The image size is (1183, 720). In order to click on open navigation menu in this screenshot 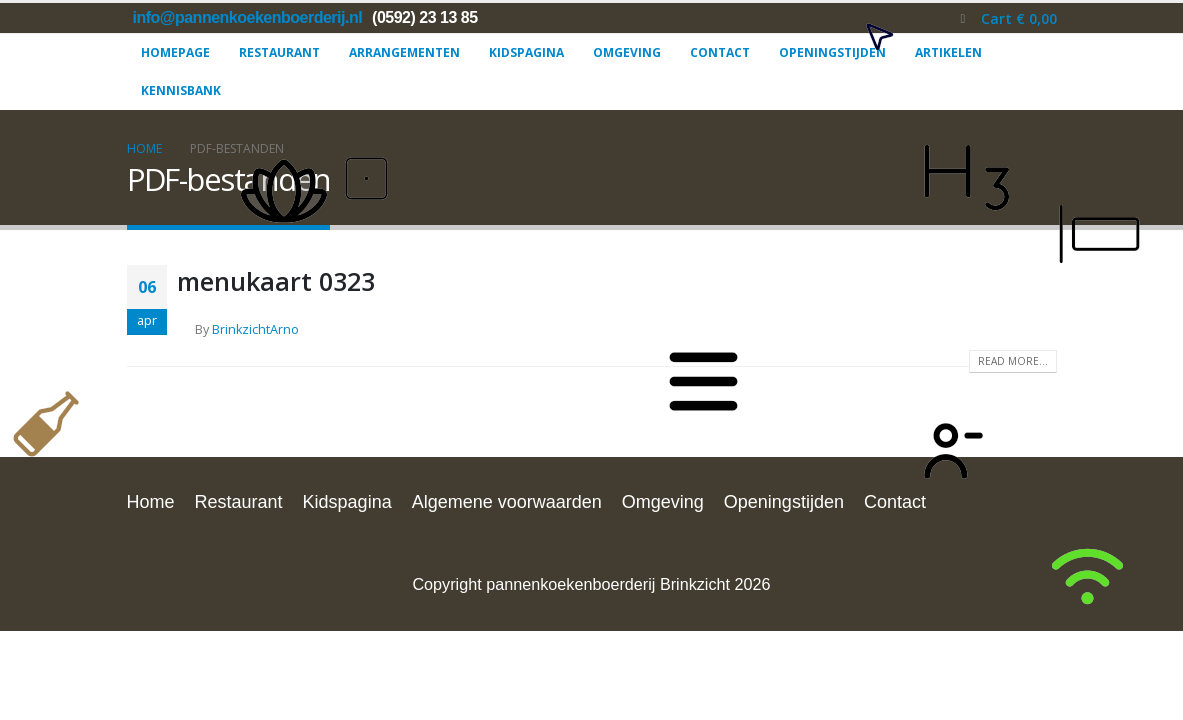, I will do `click(703, 381)`.